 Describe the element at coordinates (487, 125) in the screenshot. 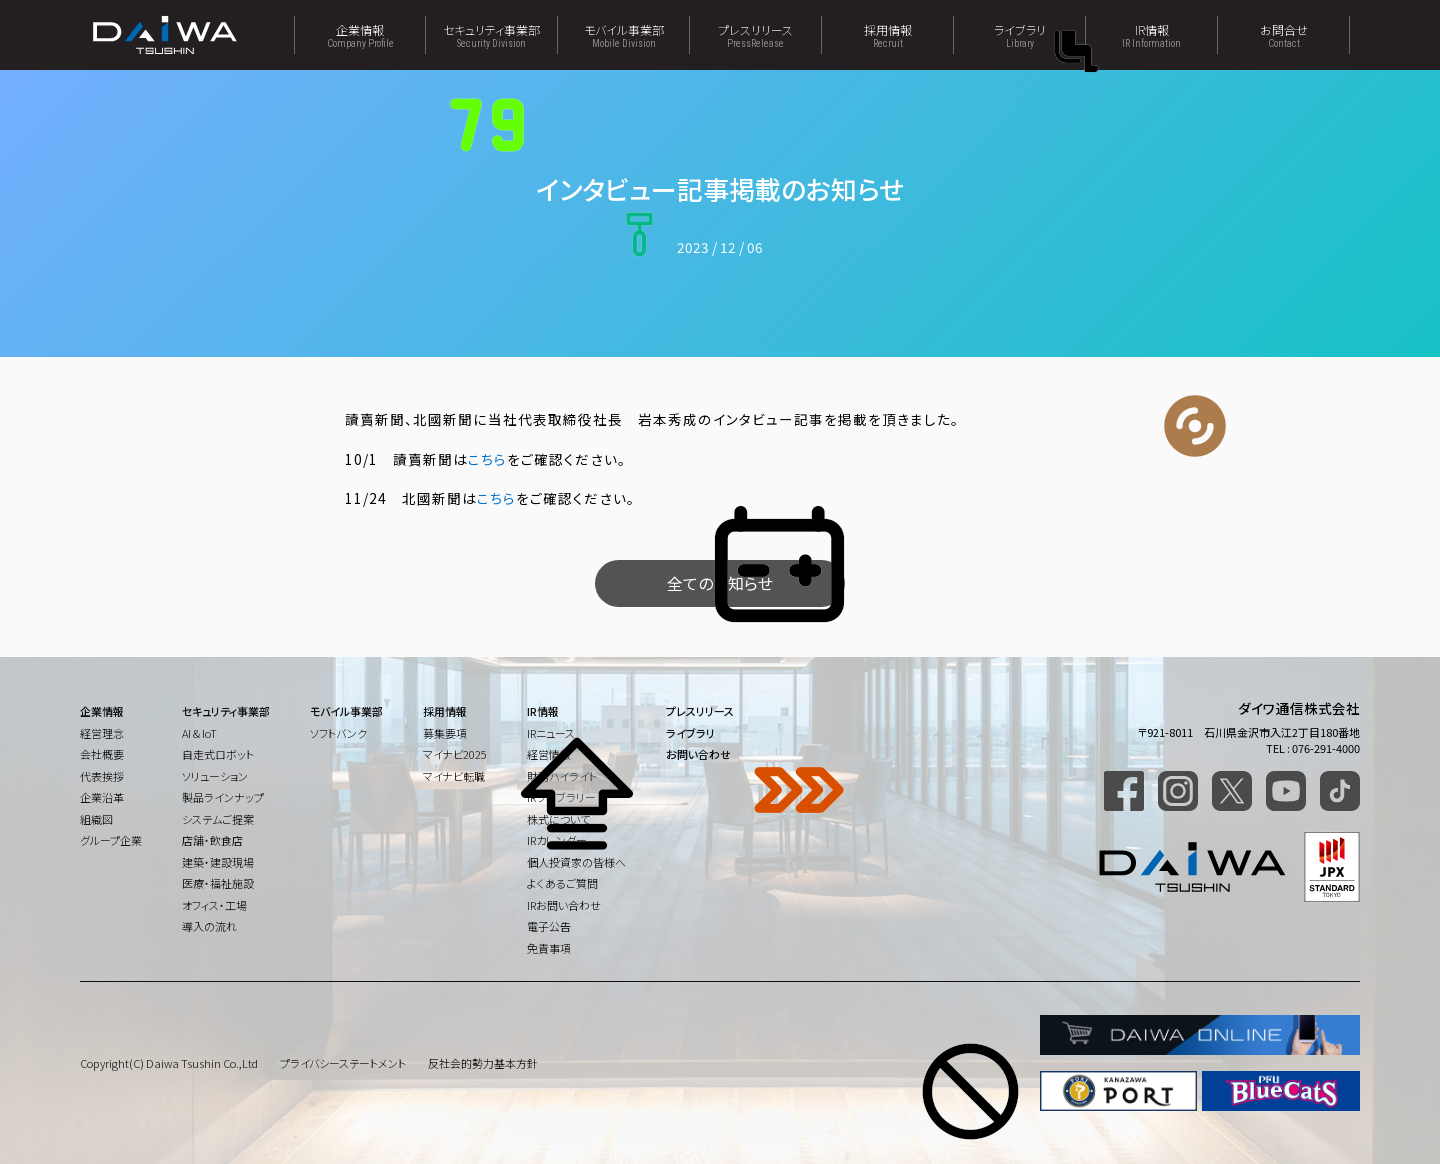

I see `indicates item number 79 in a list or sequence` at that location.